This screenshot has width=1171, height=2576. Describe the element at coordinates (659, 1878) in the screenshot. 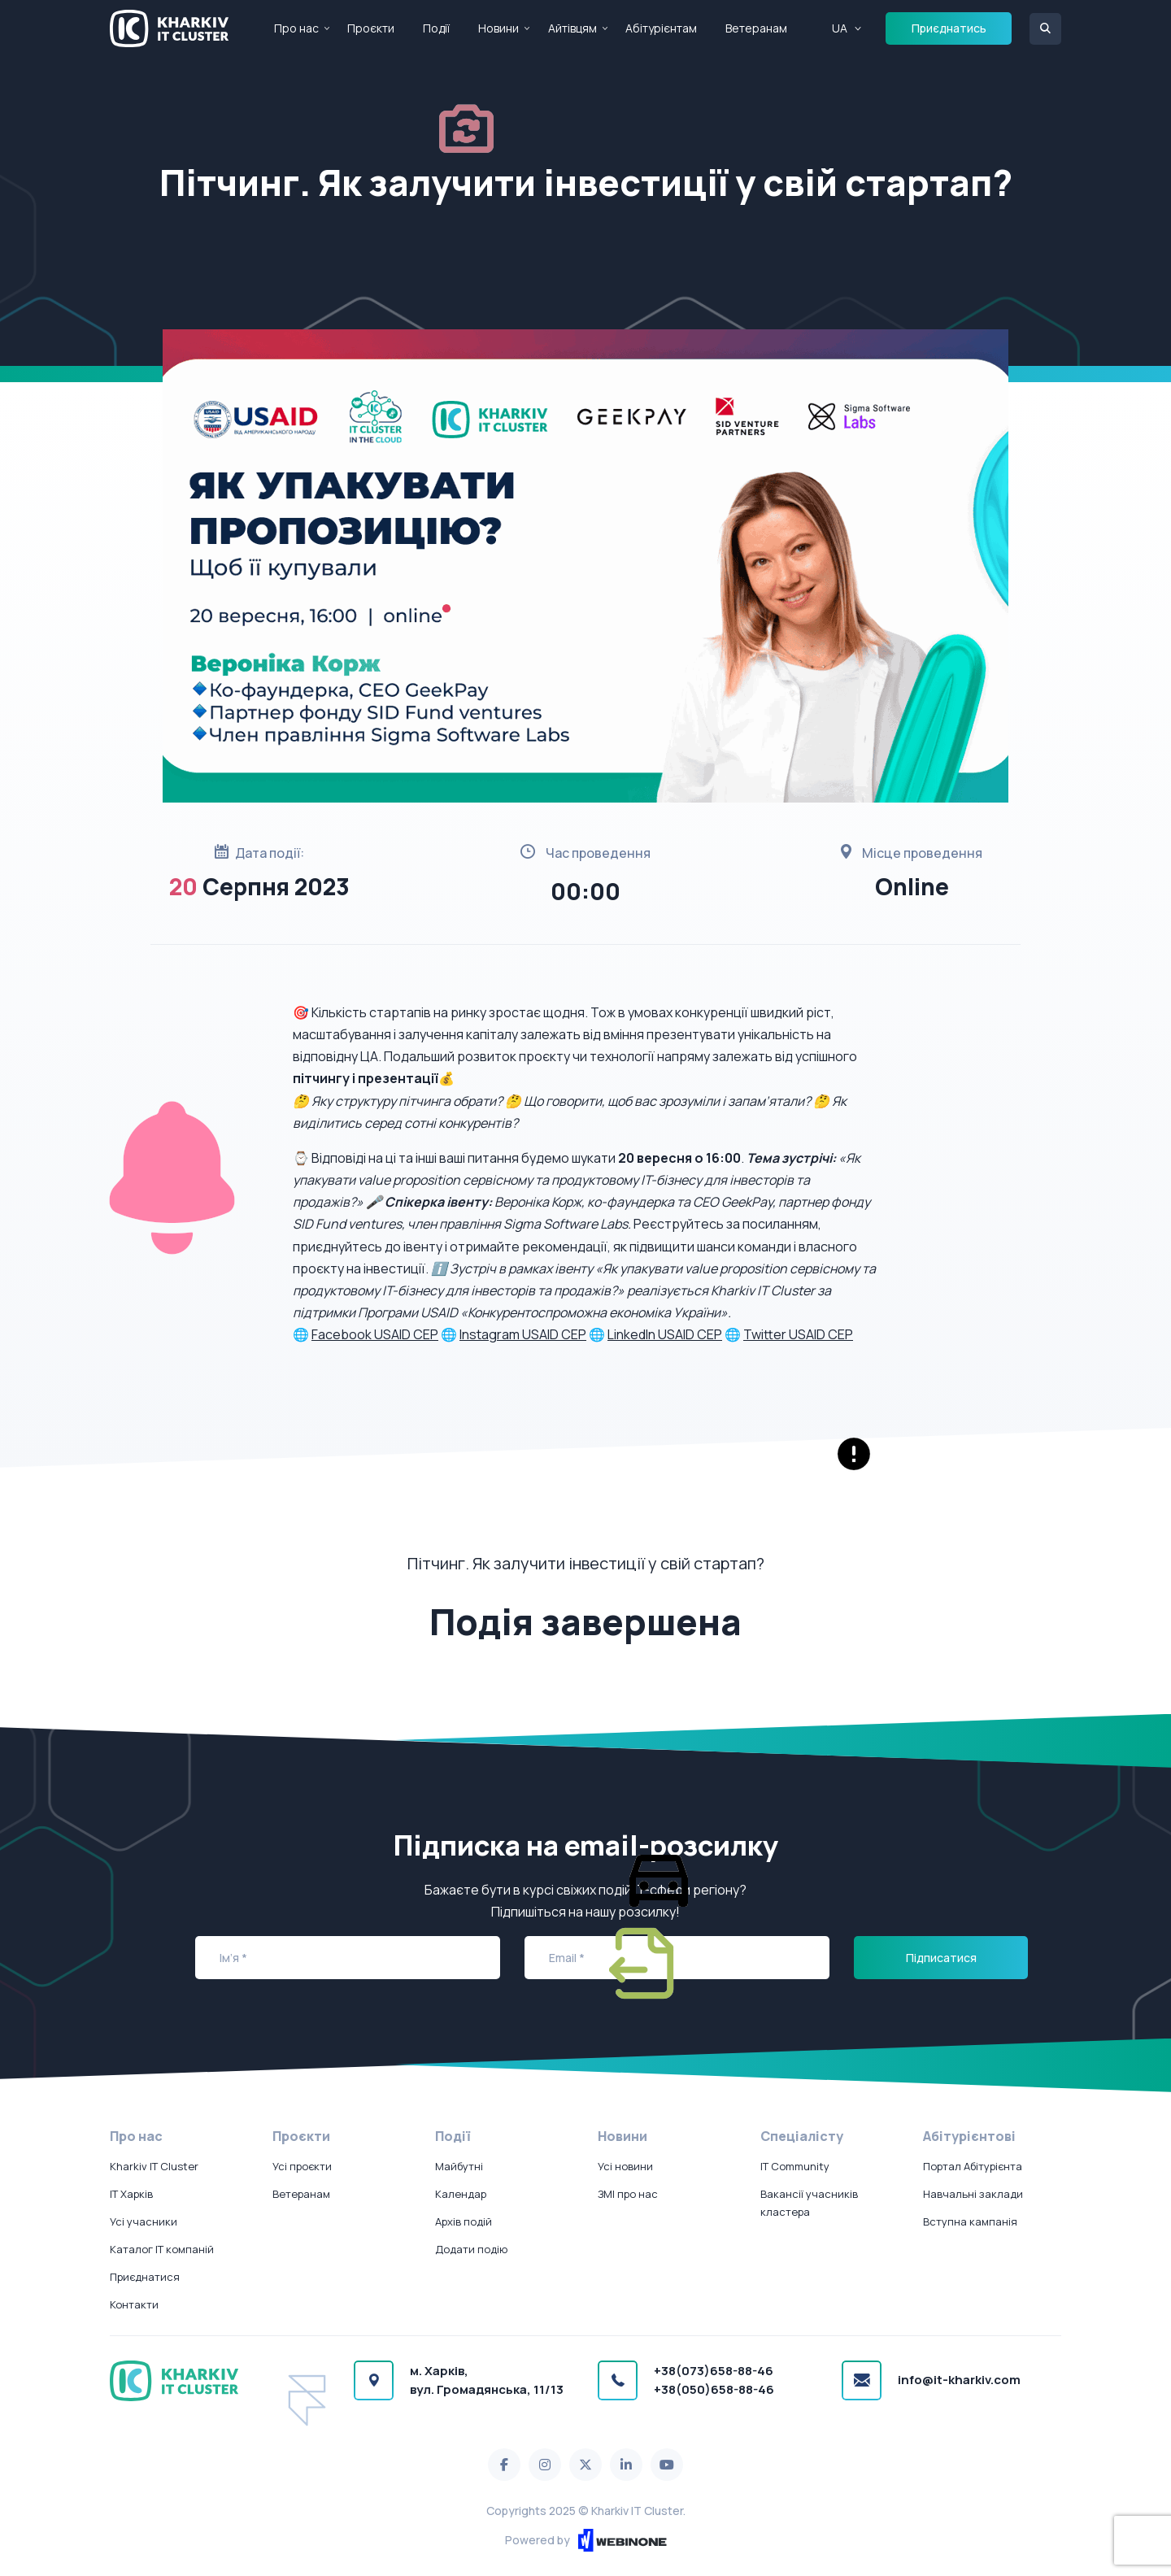

I see `get driving directions` at that location.